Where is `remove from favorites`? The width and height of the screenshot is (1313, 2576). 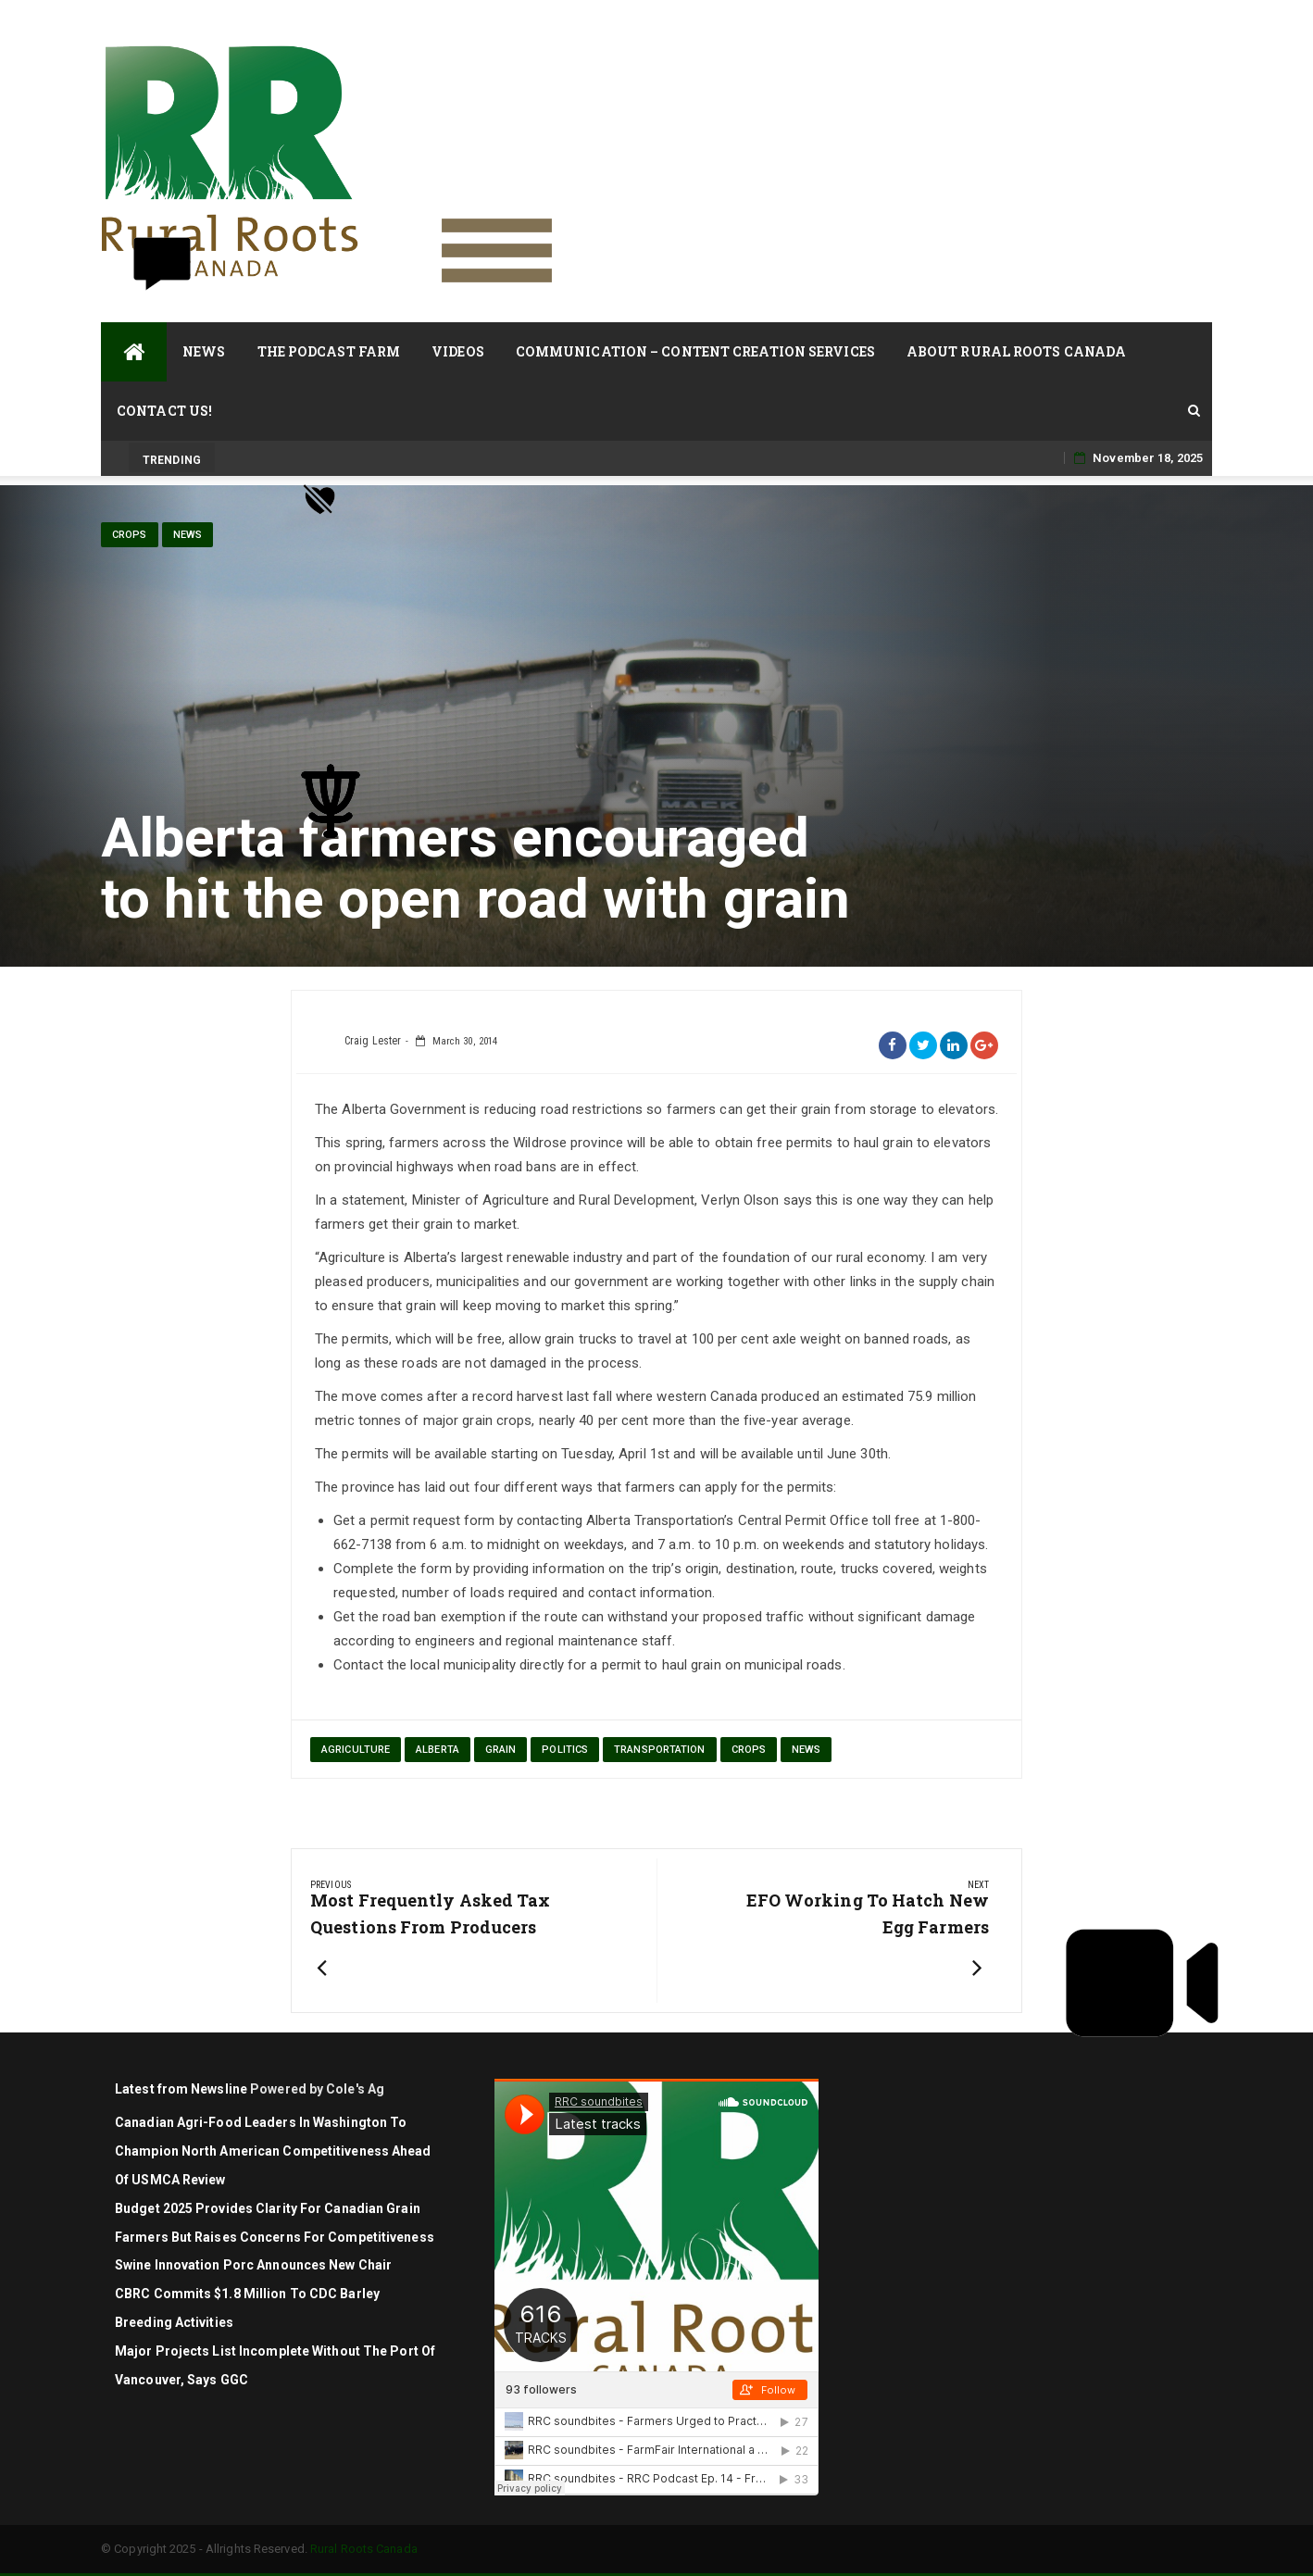 remove from favorites is located at coordinates (319, 499).